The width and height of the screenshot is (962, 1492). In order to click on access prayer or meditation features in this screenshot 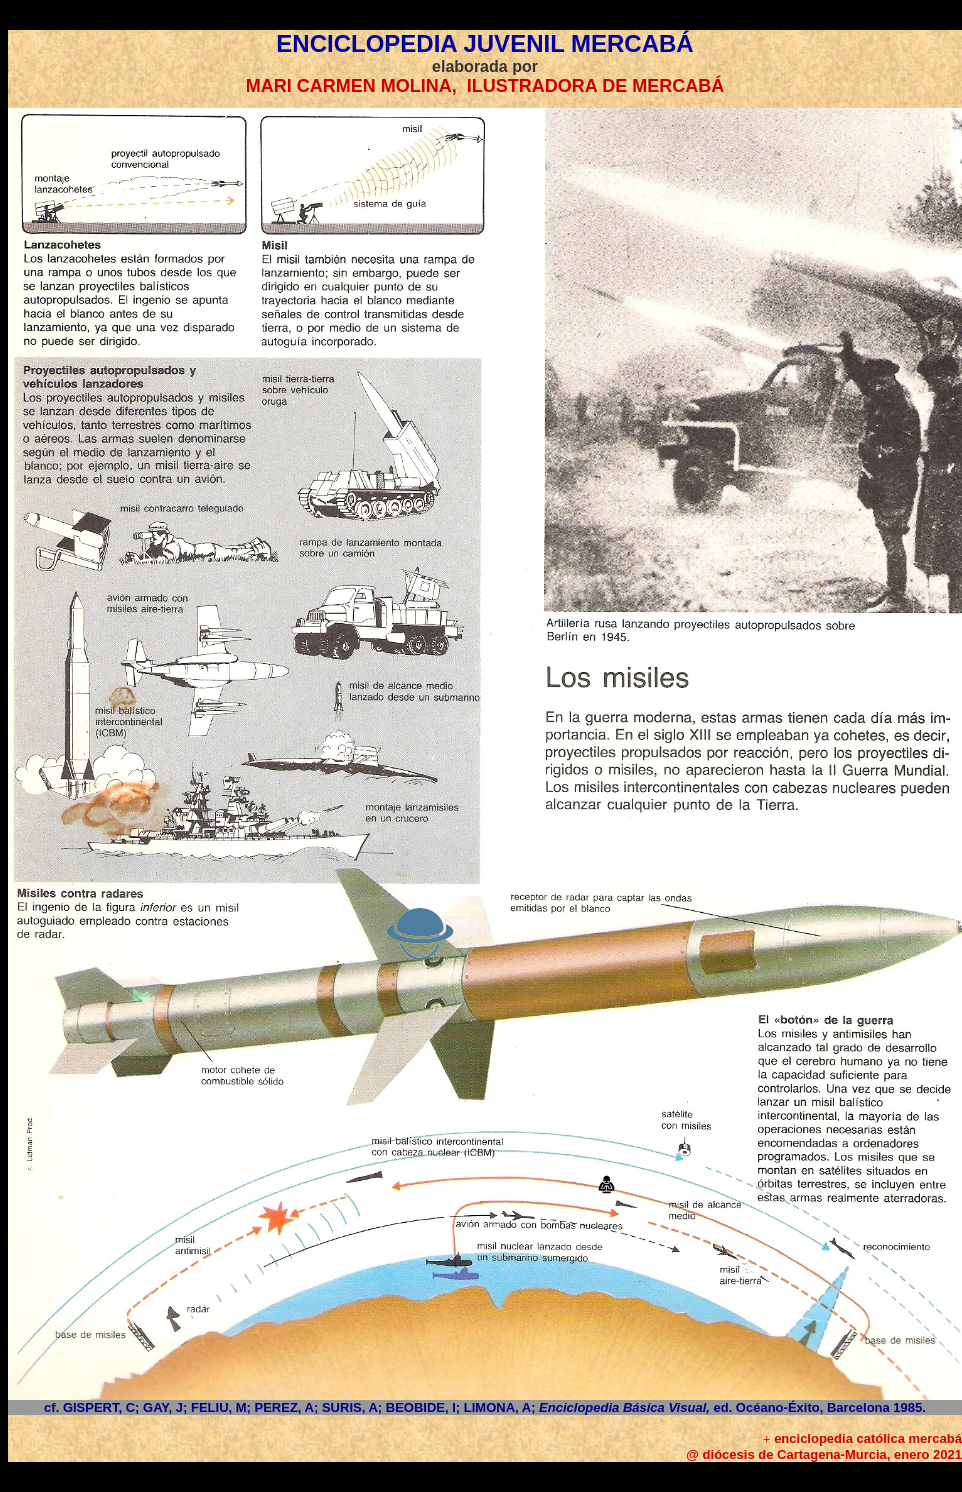, I will do `click(606, 1184)`.